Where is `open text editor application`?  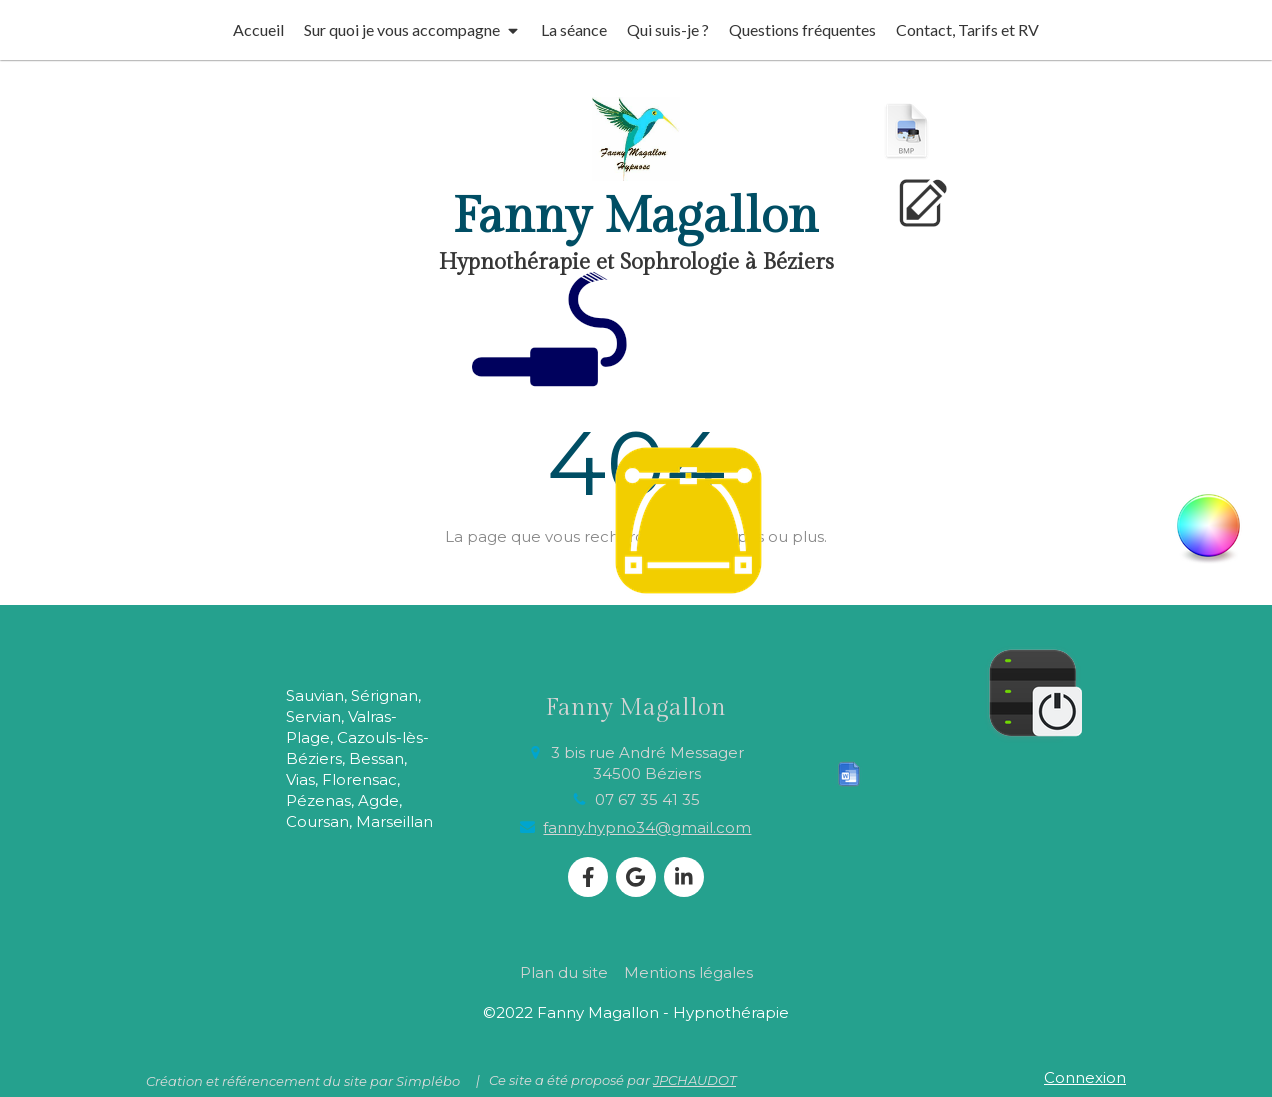
open text editor application is located at coordinates (920, 203).